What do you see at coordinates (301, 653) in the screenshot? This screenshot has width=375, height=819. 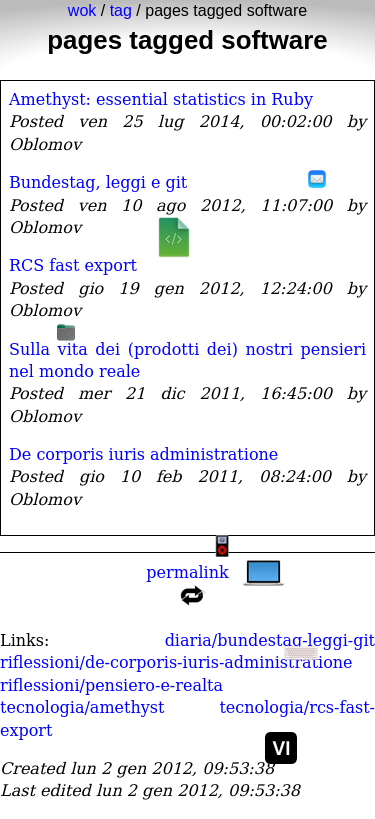 I see `connect to a wireless bluetooth keyboard` at bounding box center [301, 653].